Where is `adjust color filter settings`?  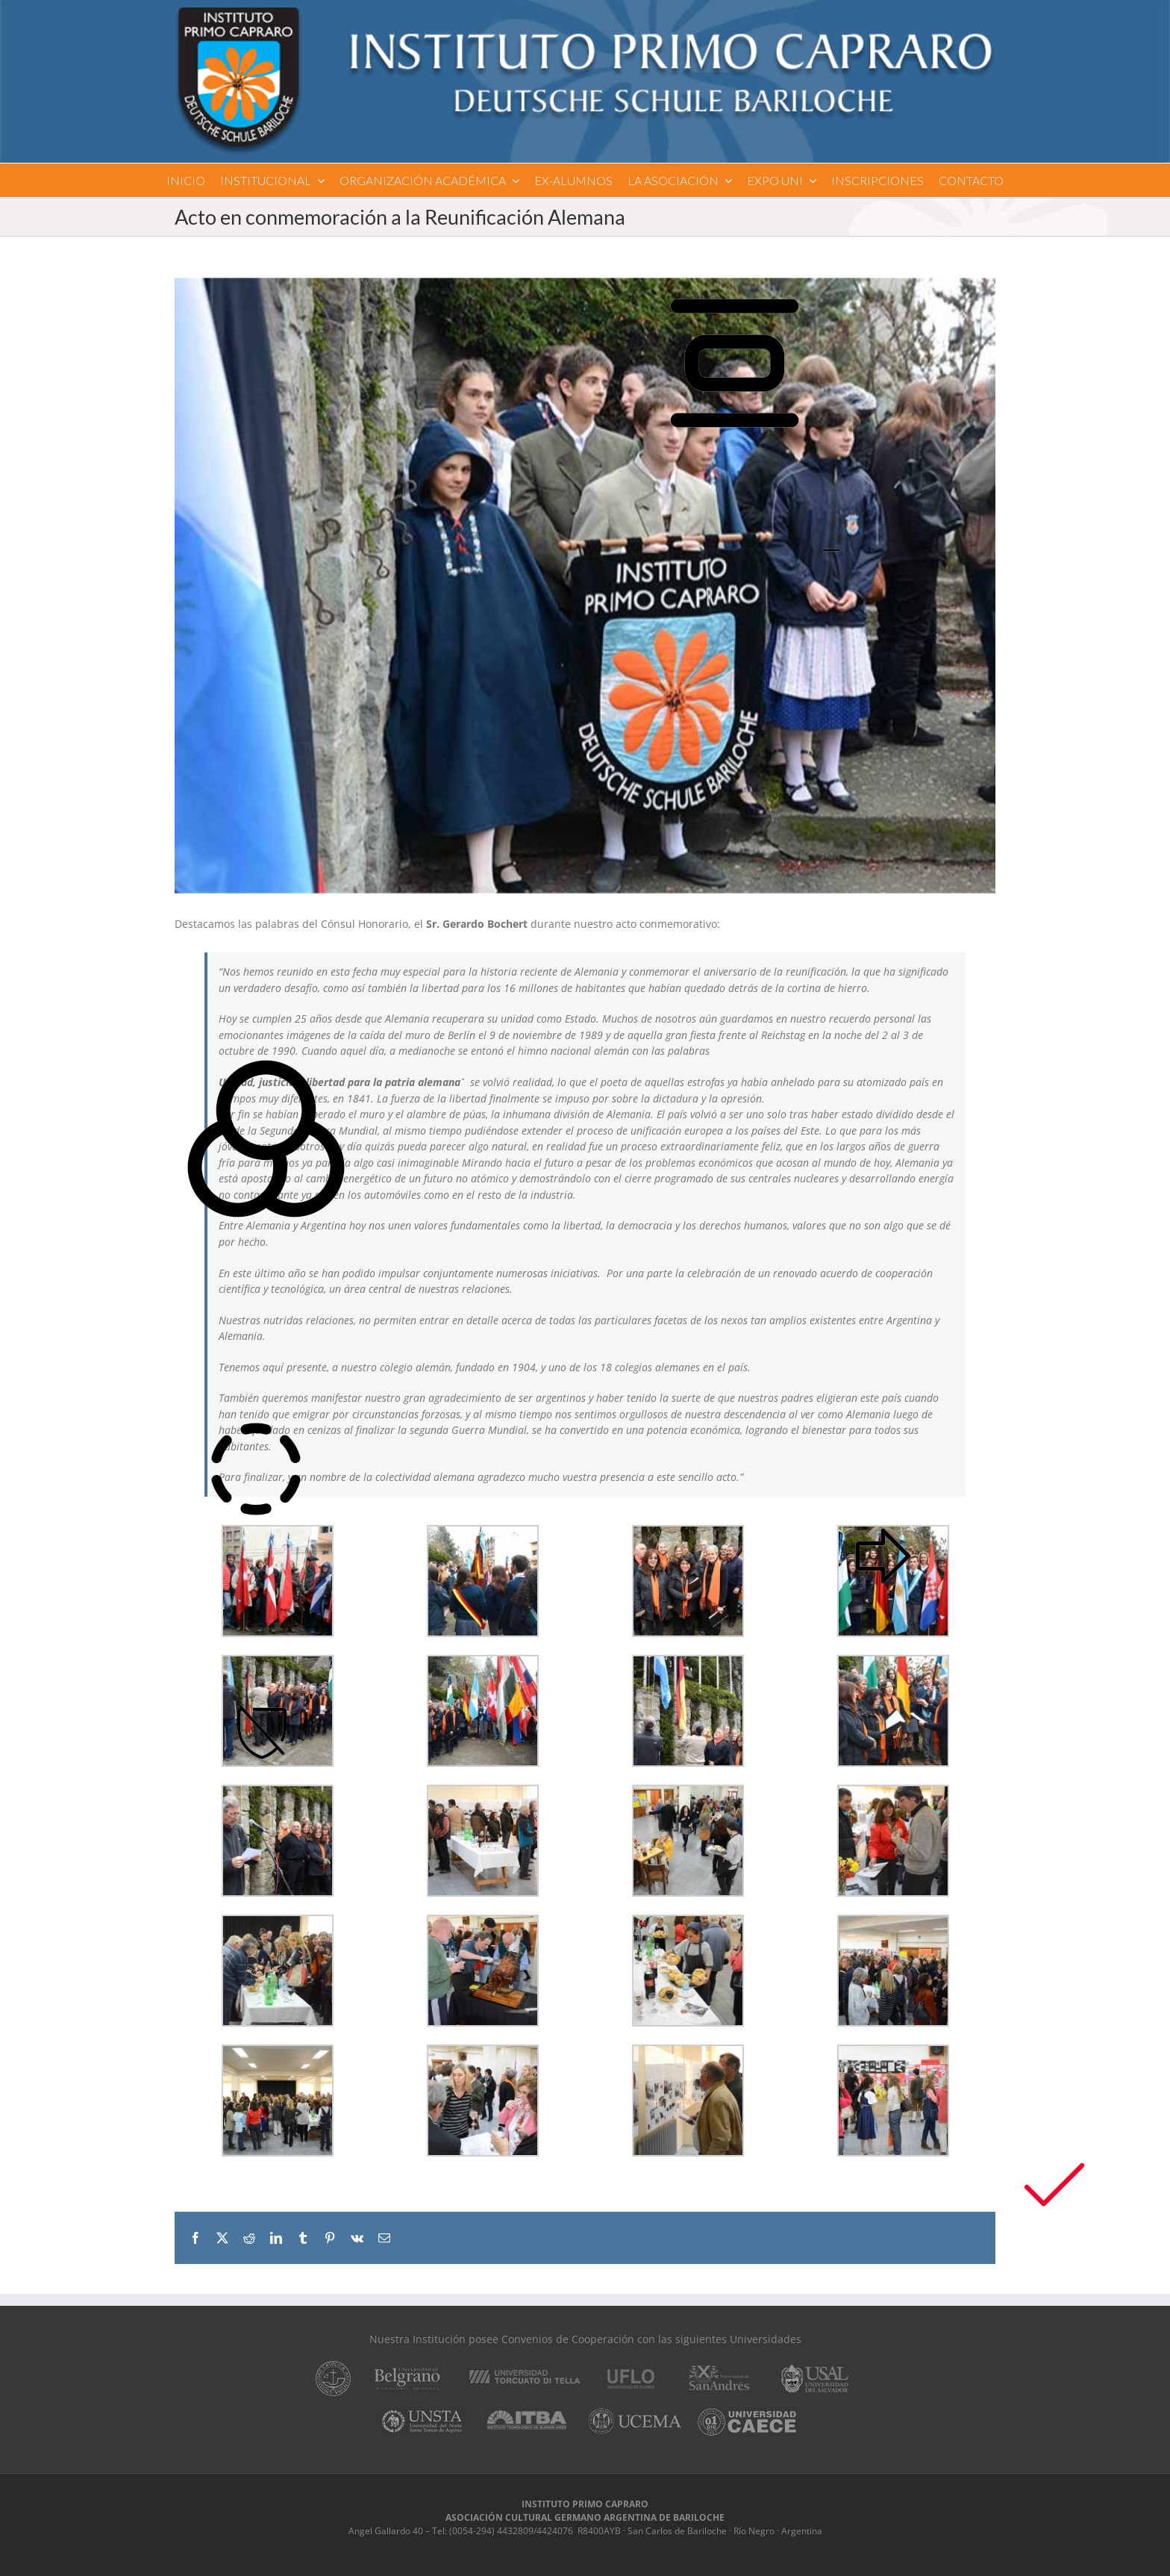
adjust color filter settings is located at coordinates (266, 1138).